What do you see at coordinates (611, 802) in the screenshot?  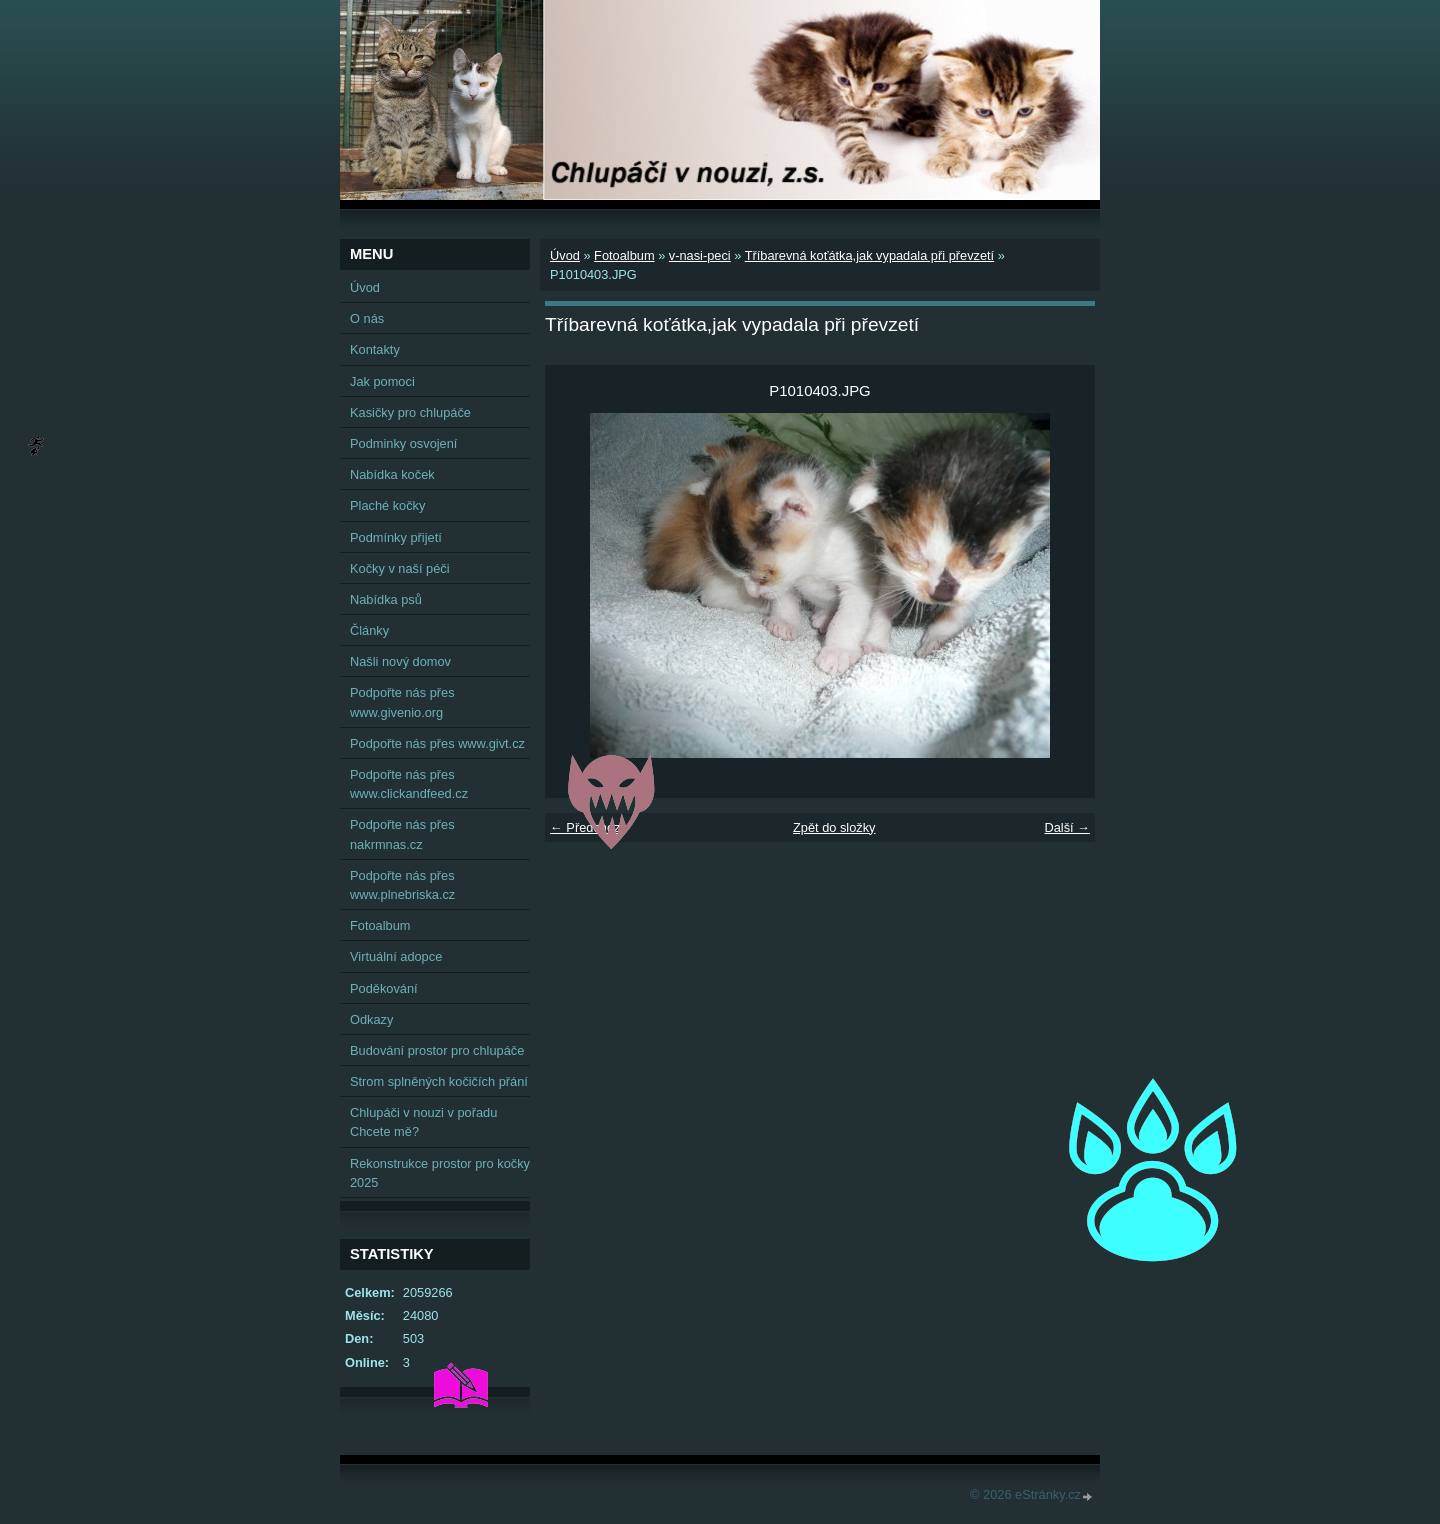 I see `select imp or demon character` at bounding box center [611, 802].